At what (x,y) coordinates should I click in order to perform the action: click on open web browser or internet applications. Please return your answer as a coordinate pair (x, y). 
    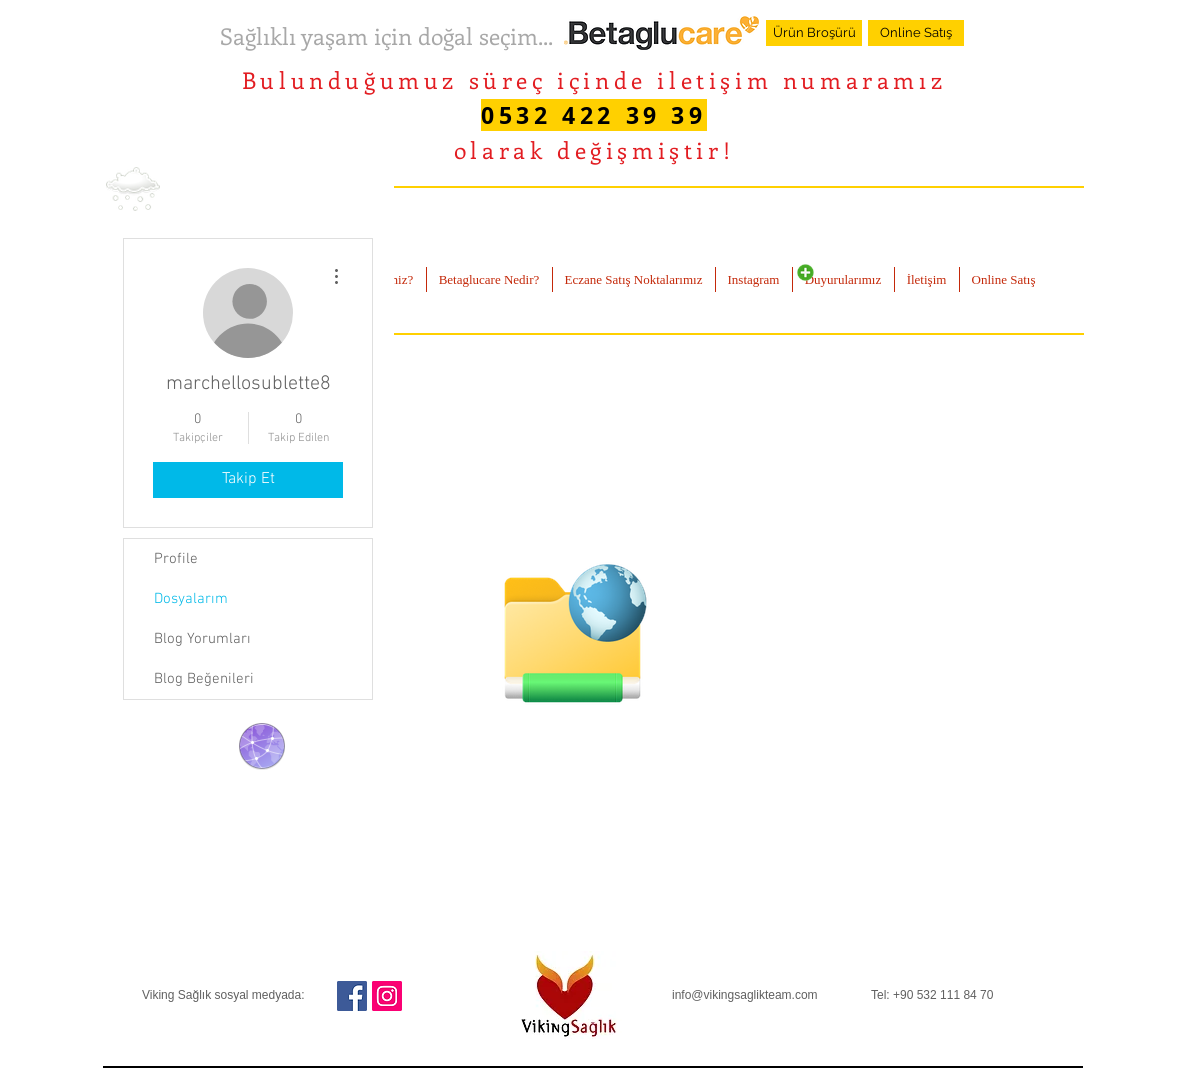
    Looking at the image, I should click on (262, 746).